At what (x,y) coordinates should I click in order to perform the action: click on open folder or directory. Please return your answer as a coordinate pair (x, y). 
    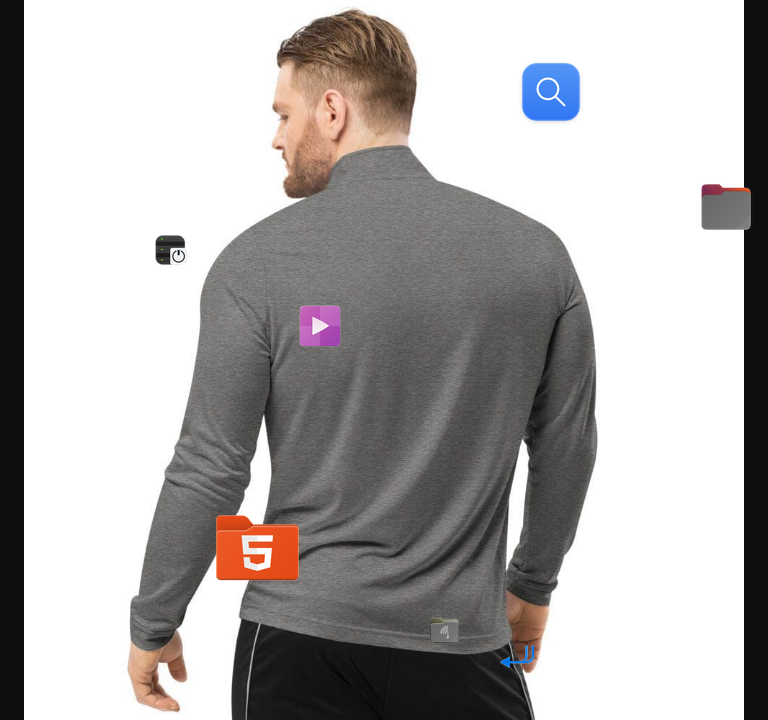
    Looking at the image, I should click on (726, 207).